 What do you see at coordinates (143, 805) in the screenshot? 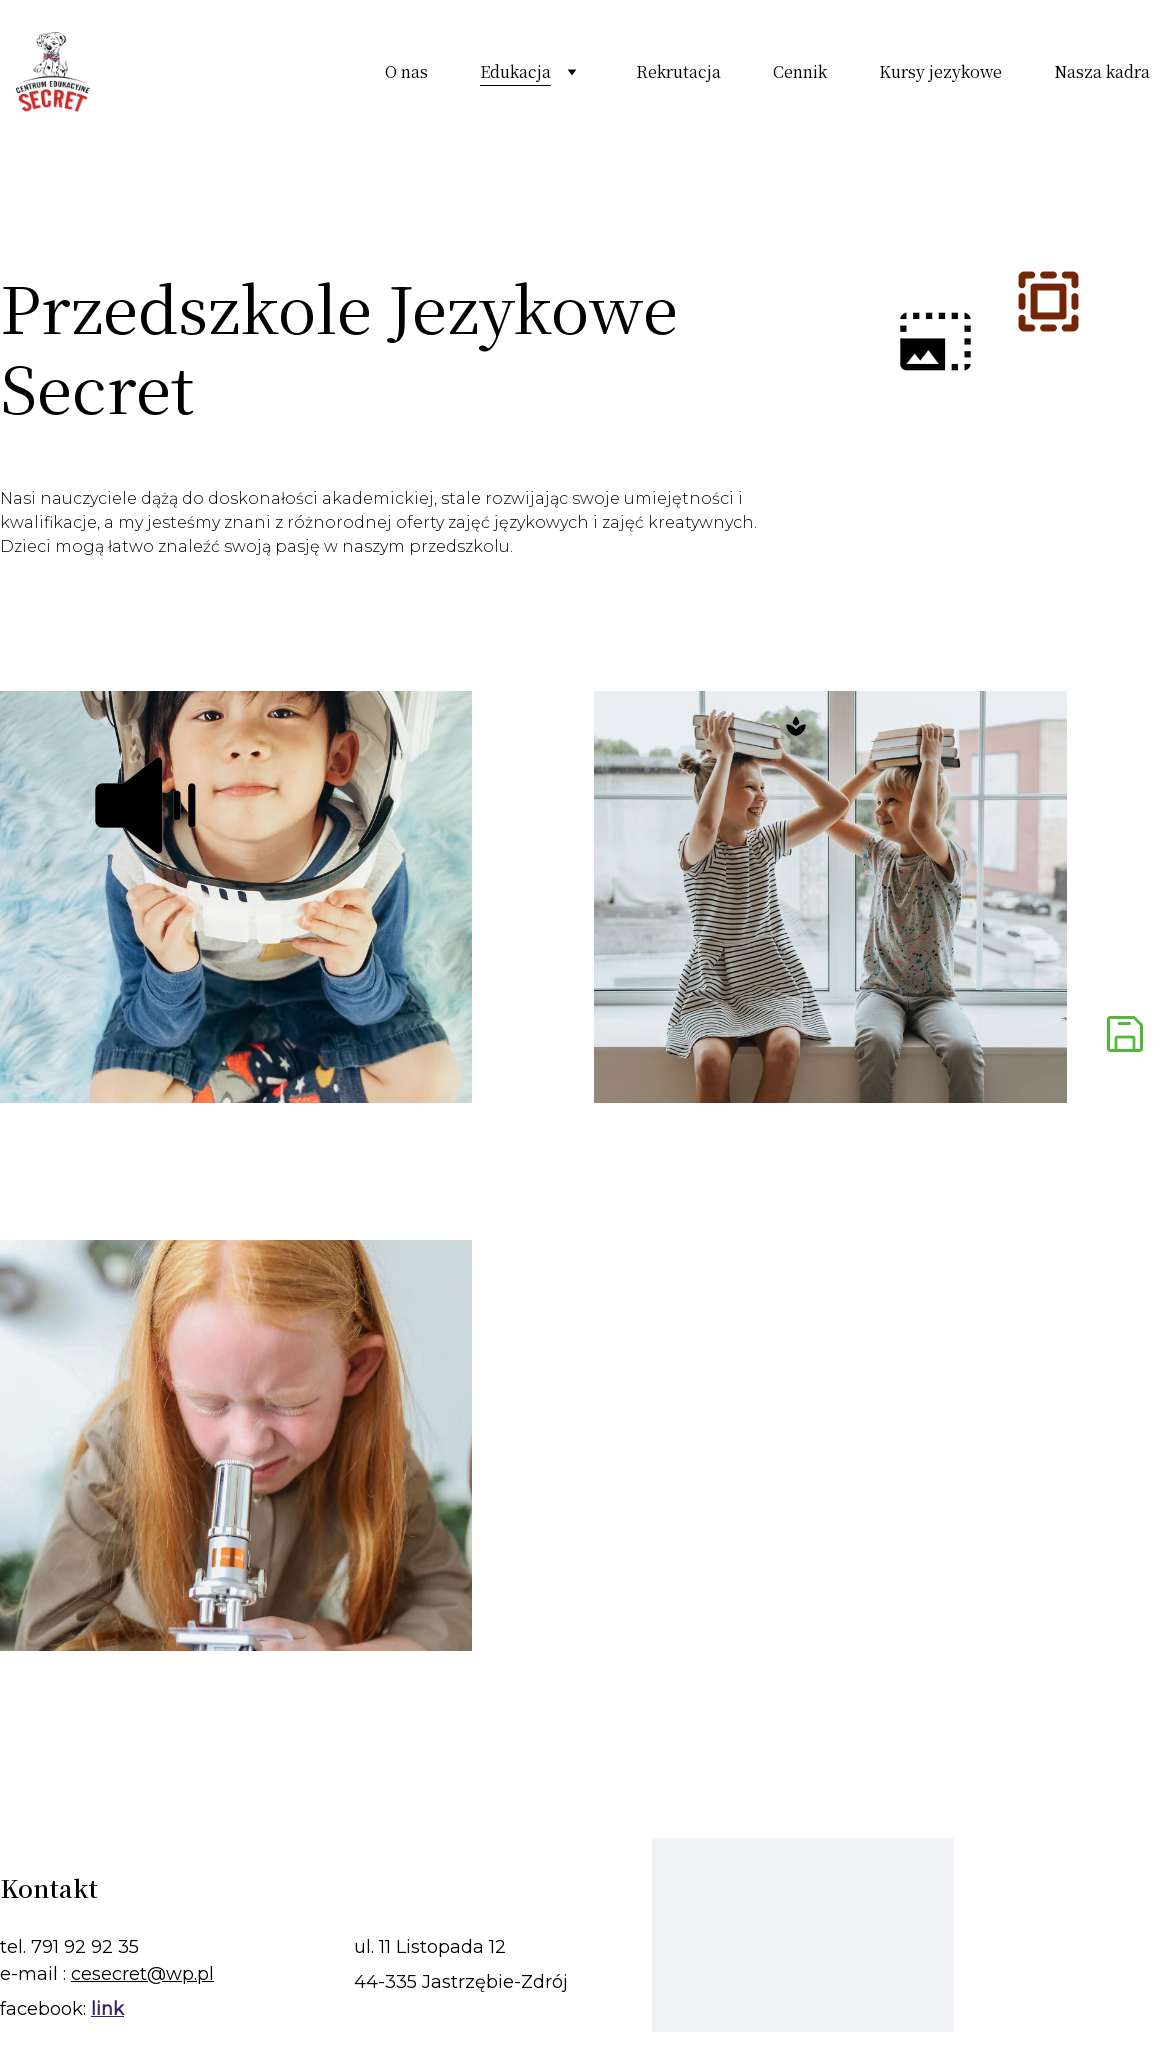
I see `volume set to high` at bounding box center [143, 805].